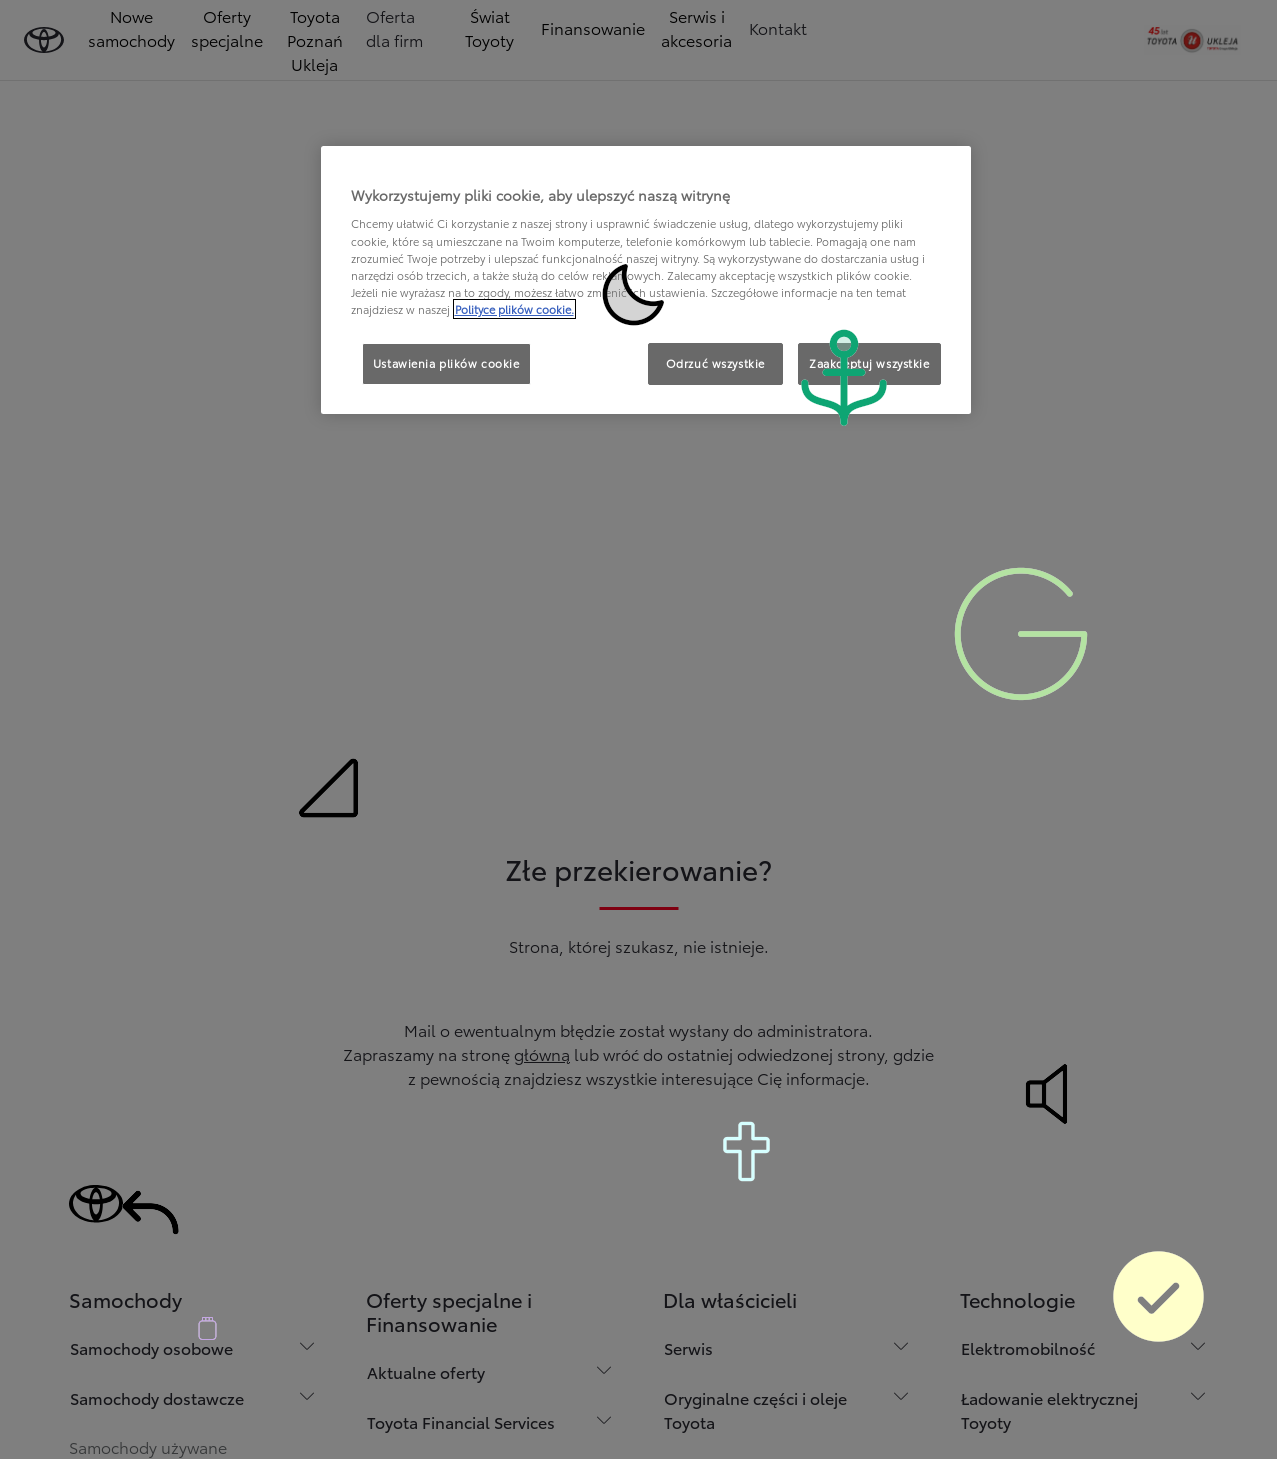 This screenshot has width=1277, height=1459. Describe the element at coordinates (1158, 1296) in the screenshot. I see `indicates a completed or successful action` at that location.